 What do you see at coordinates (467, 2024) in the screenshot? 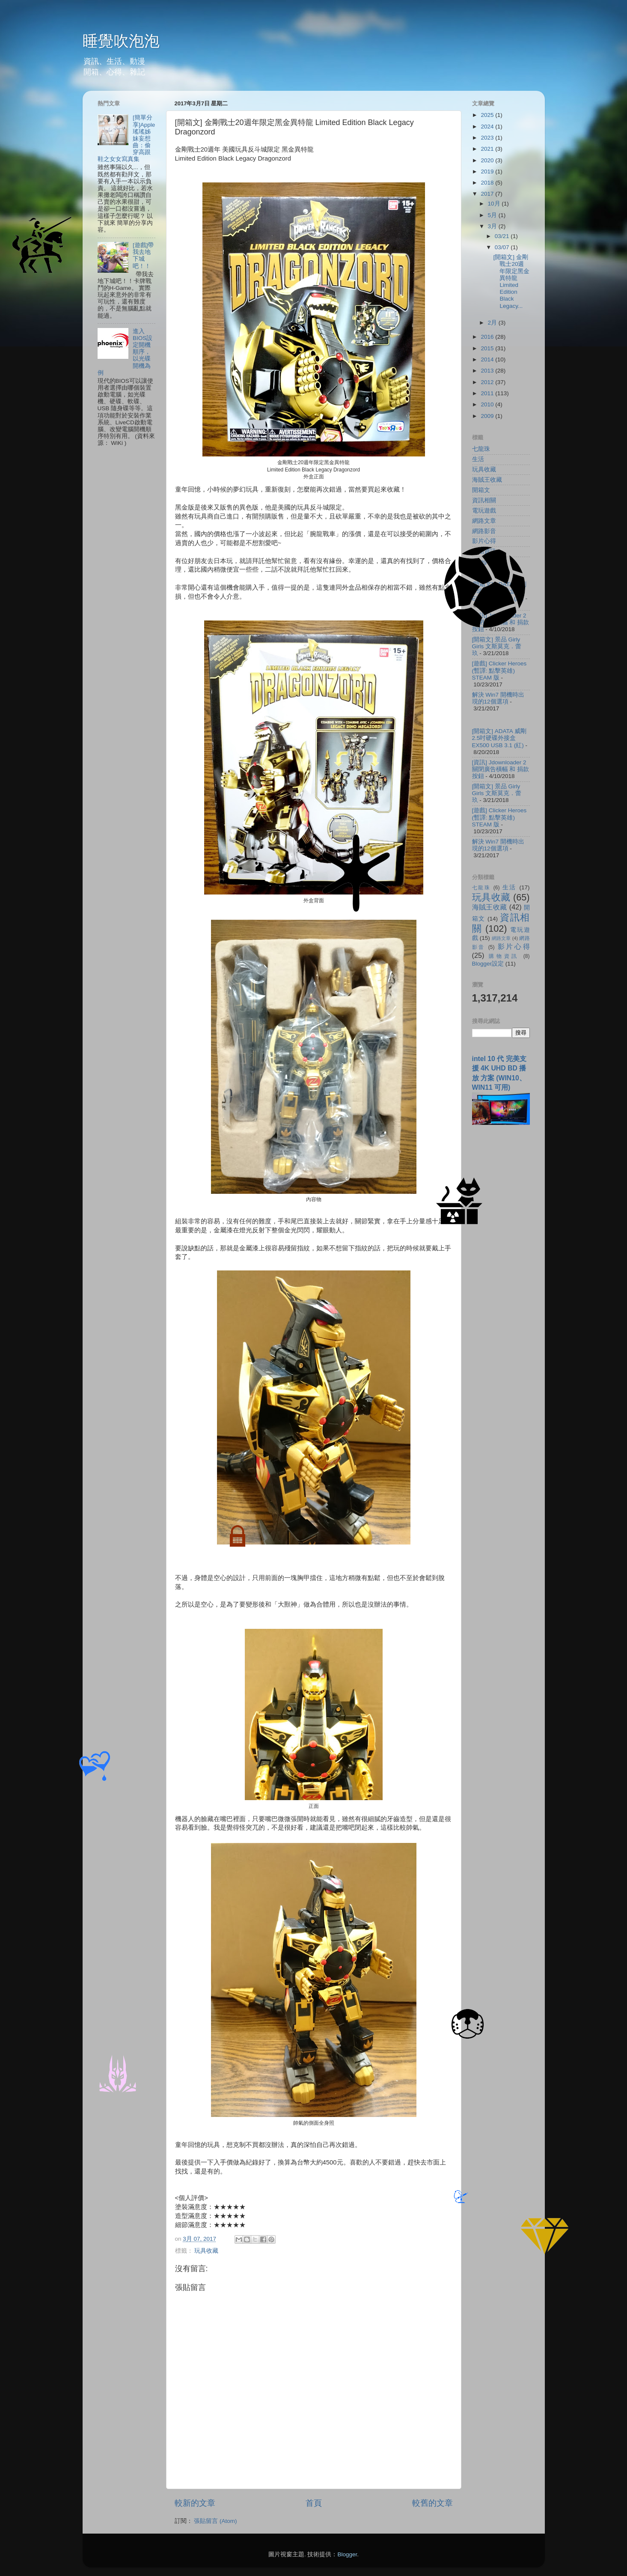
I see `access pet or animal-related features` at bounding box center [467, 2024].